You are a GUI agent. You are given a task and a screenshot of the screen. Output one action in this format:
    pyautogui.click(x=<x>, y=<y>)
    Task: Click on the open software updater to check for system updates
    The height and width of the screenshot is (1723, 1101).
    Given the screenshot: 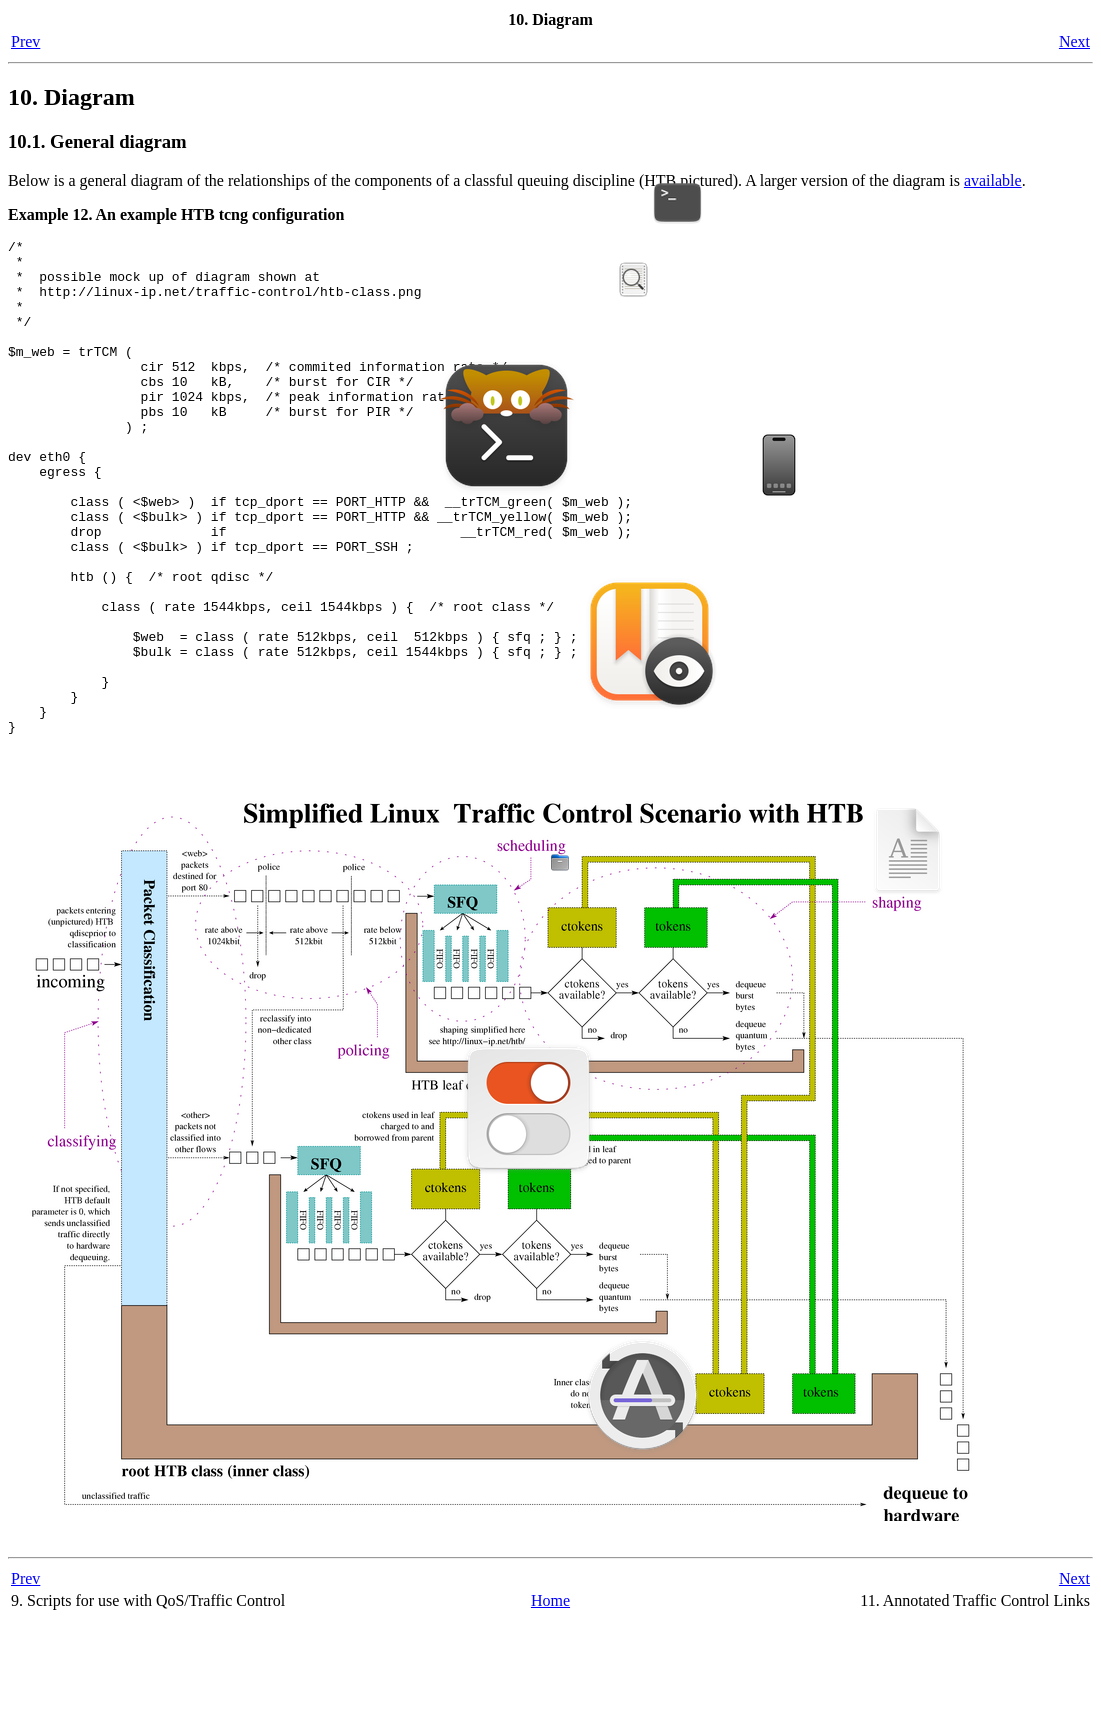 What is the action you would take?
    pyautogui.click(x=642, y=1395)
    